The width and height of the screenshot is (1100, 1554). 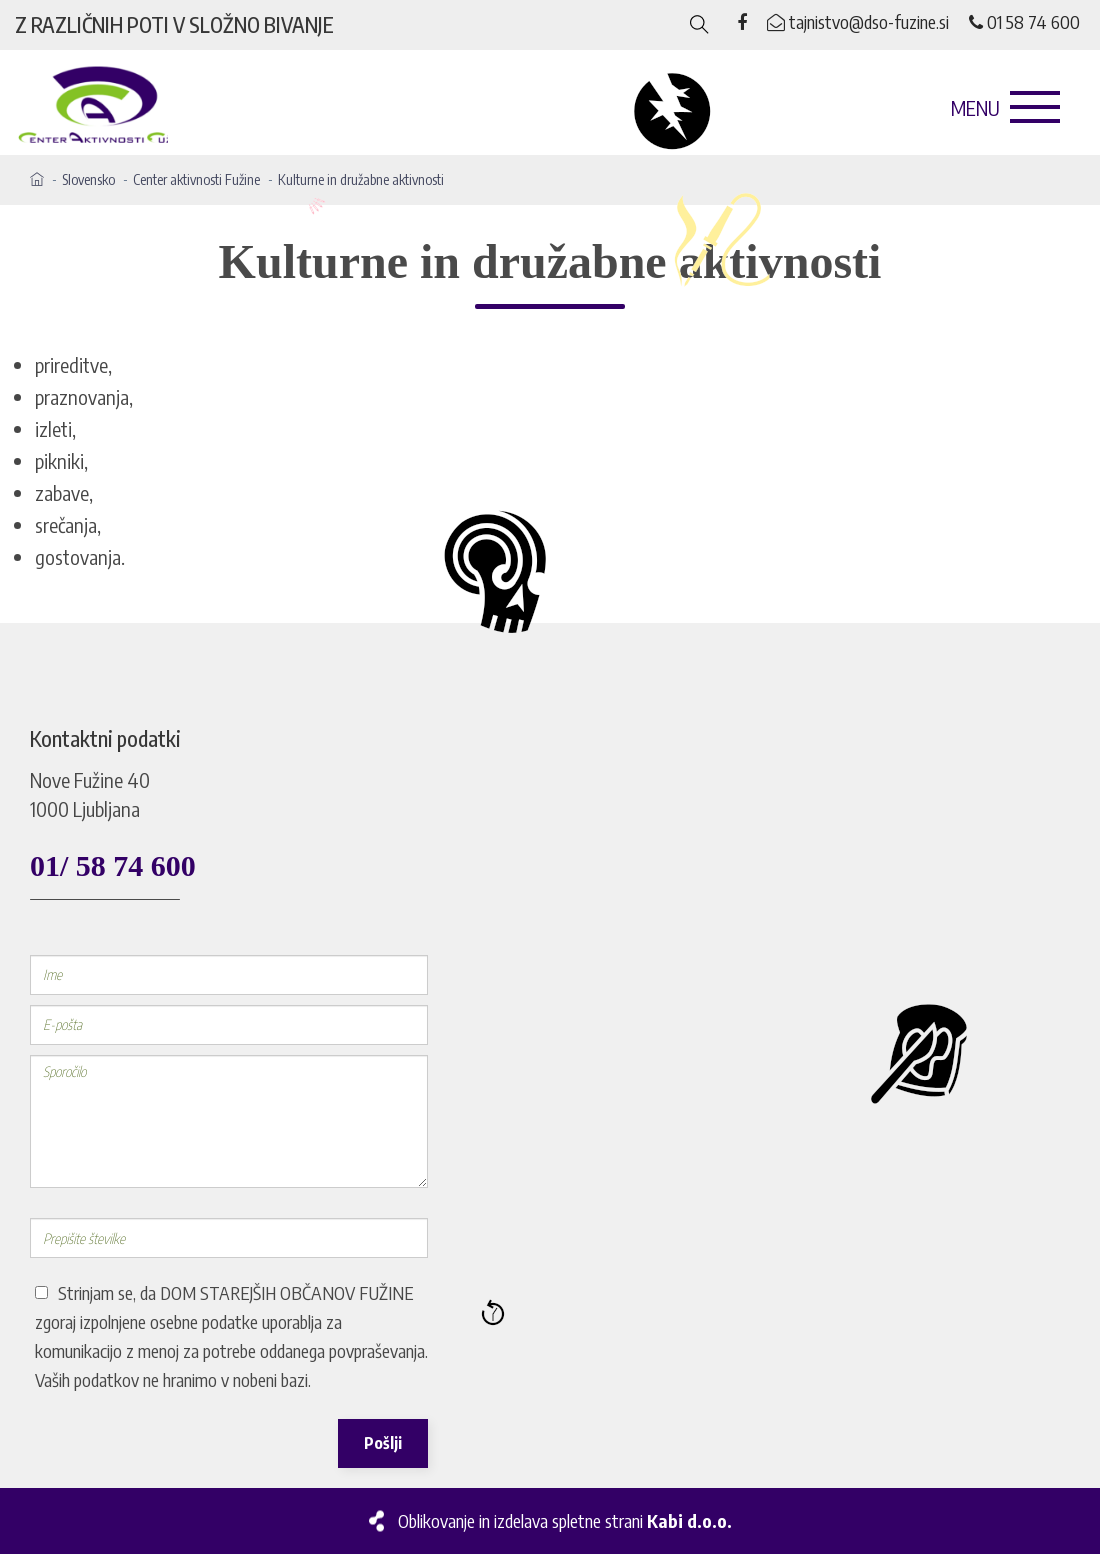 What do you see at coordinates (493, 1314) in the screenshot?
I see `undo or revert to a previous state` at bounding box center [493, 1314].